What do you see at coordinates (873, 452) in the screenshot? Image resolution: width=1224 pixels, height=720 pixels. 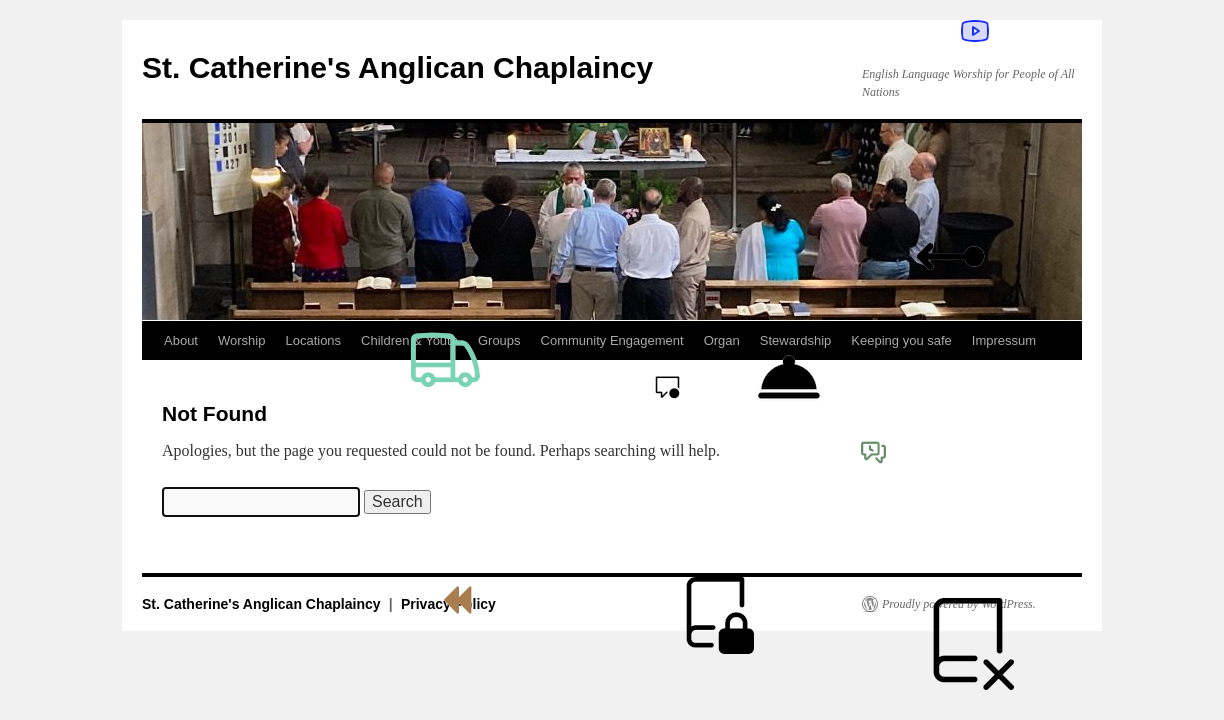 I see `indicates an outdated or stale discussion thread` at bounding box center [873, 452].